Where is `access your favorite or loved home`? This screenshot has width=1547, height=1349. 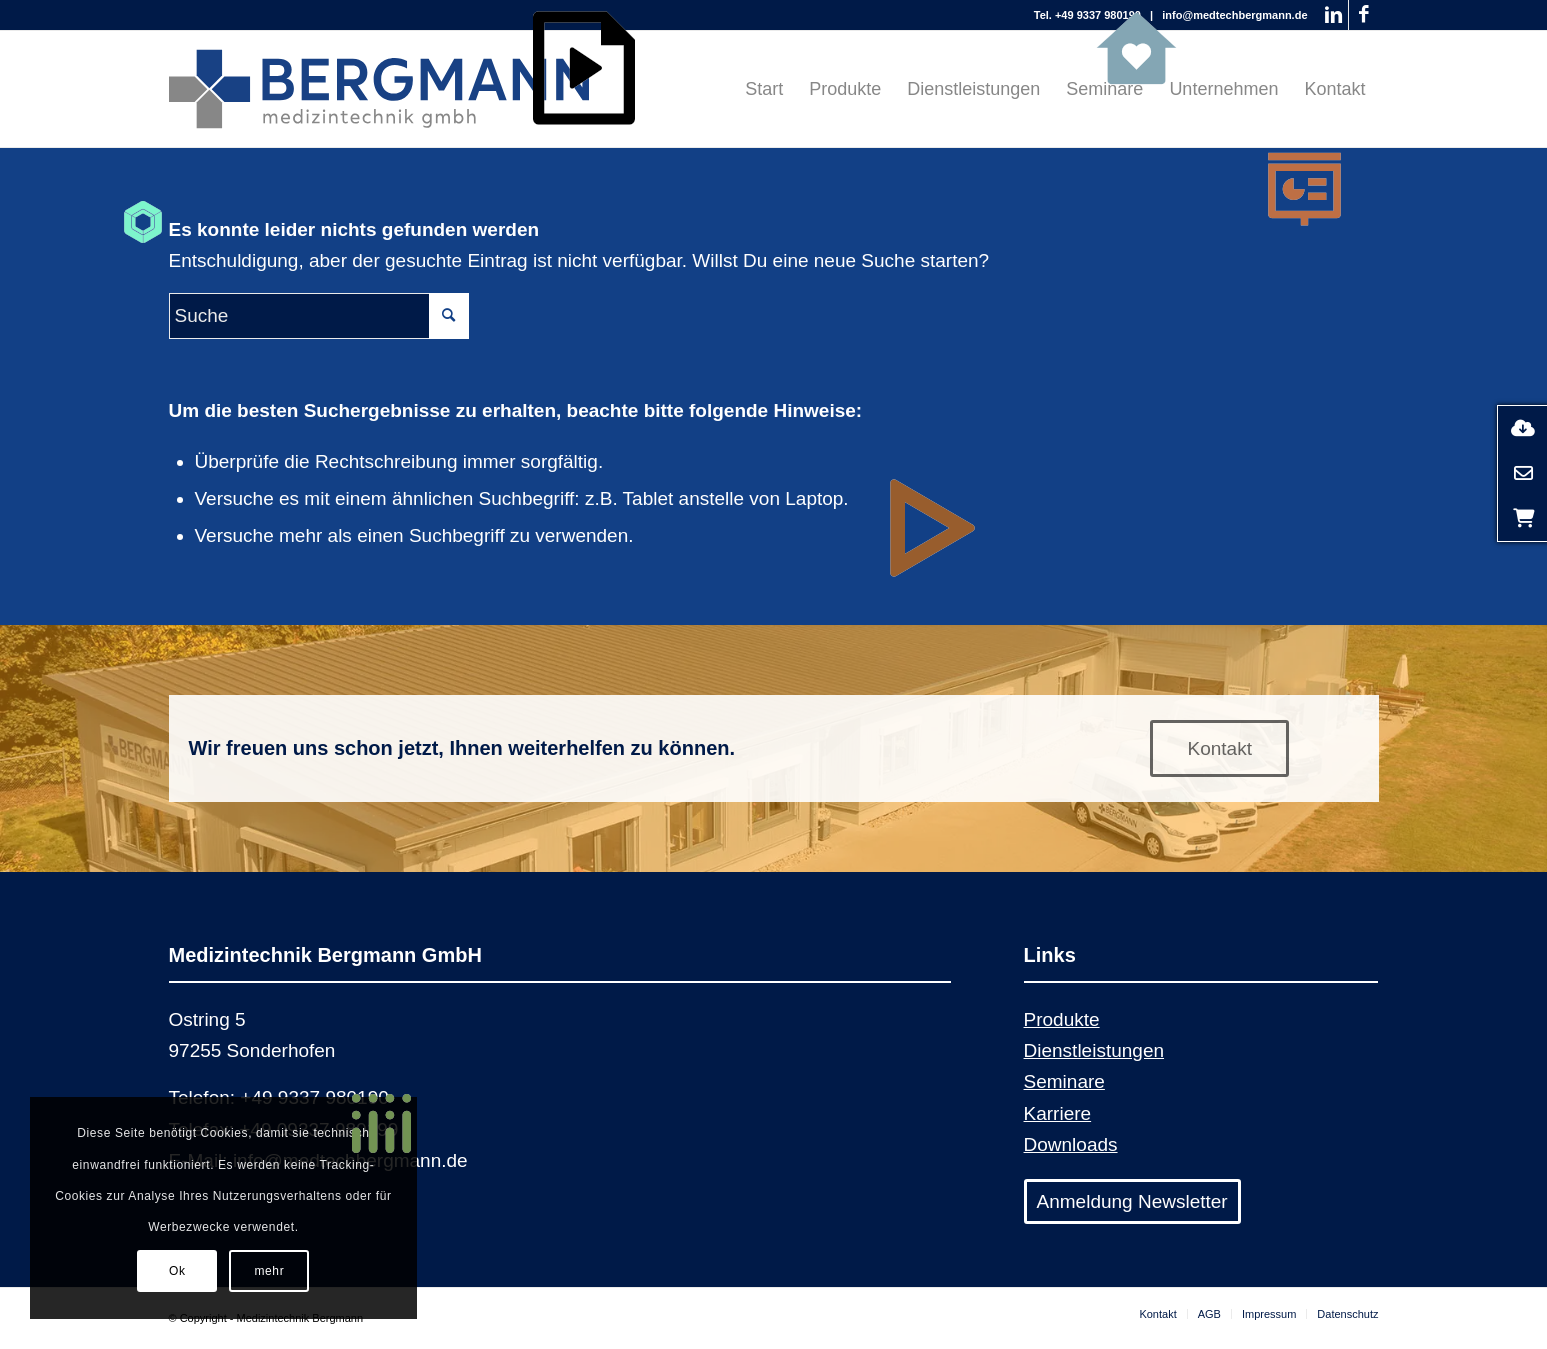
access your favorite or loved home is located at coordinates (1136, 51).